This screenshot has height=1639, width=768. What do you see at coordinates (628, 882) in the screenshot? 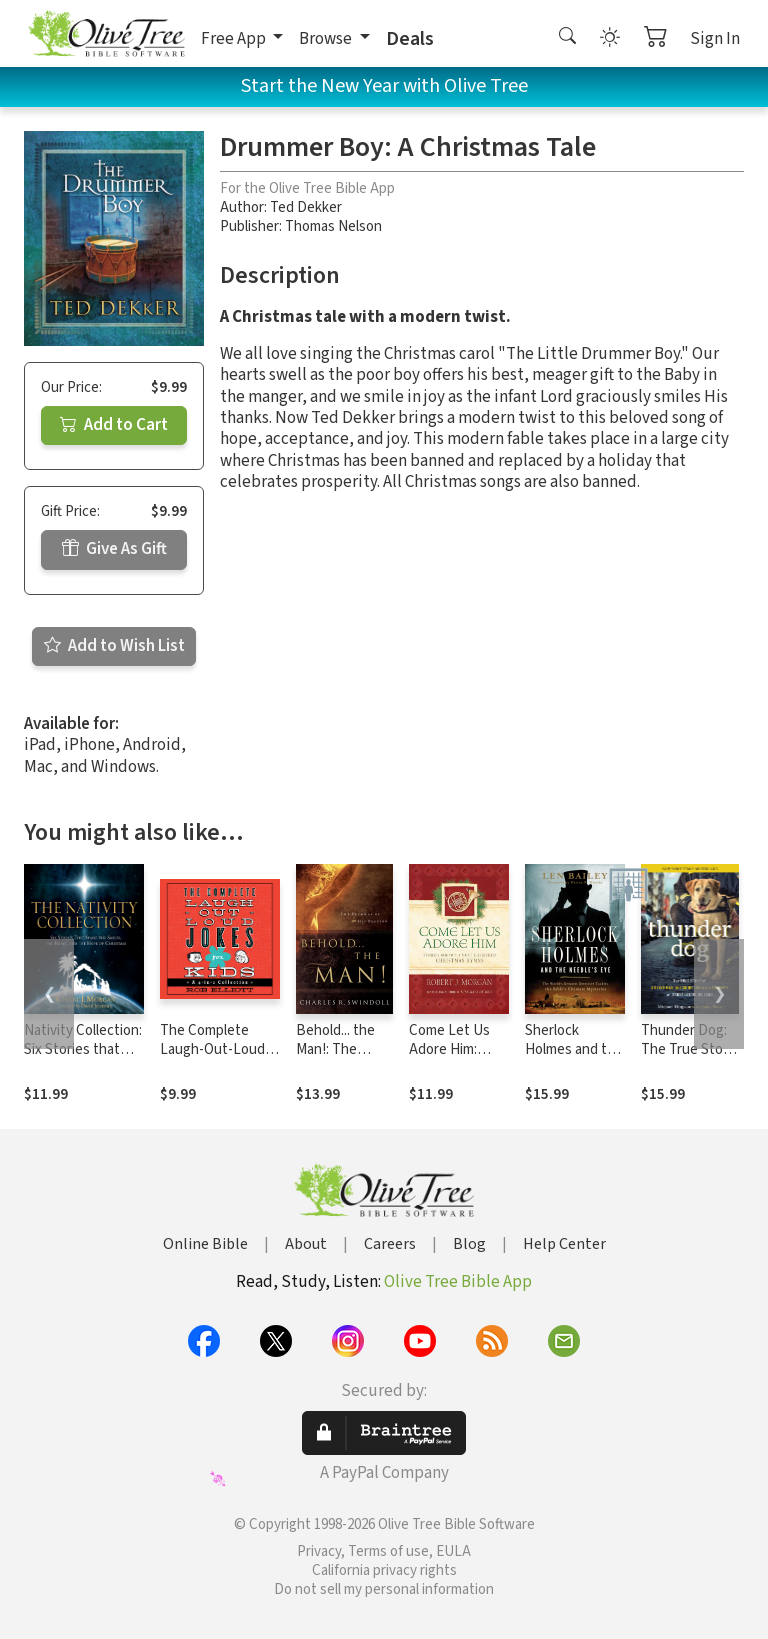
I see `select goalkeeper position in team lineup` at bounding box center [628, 882].